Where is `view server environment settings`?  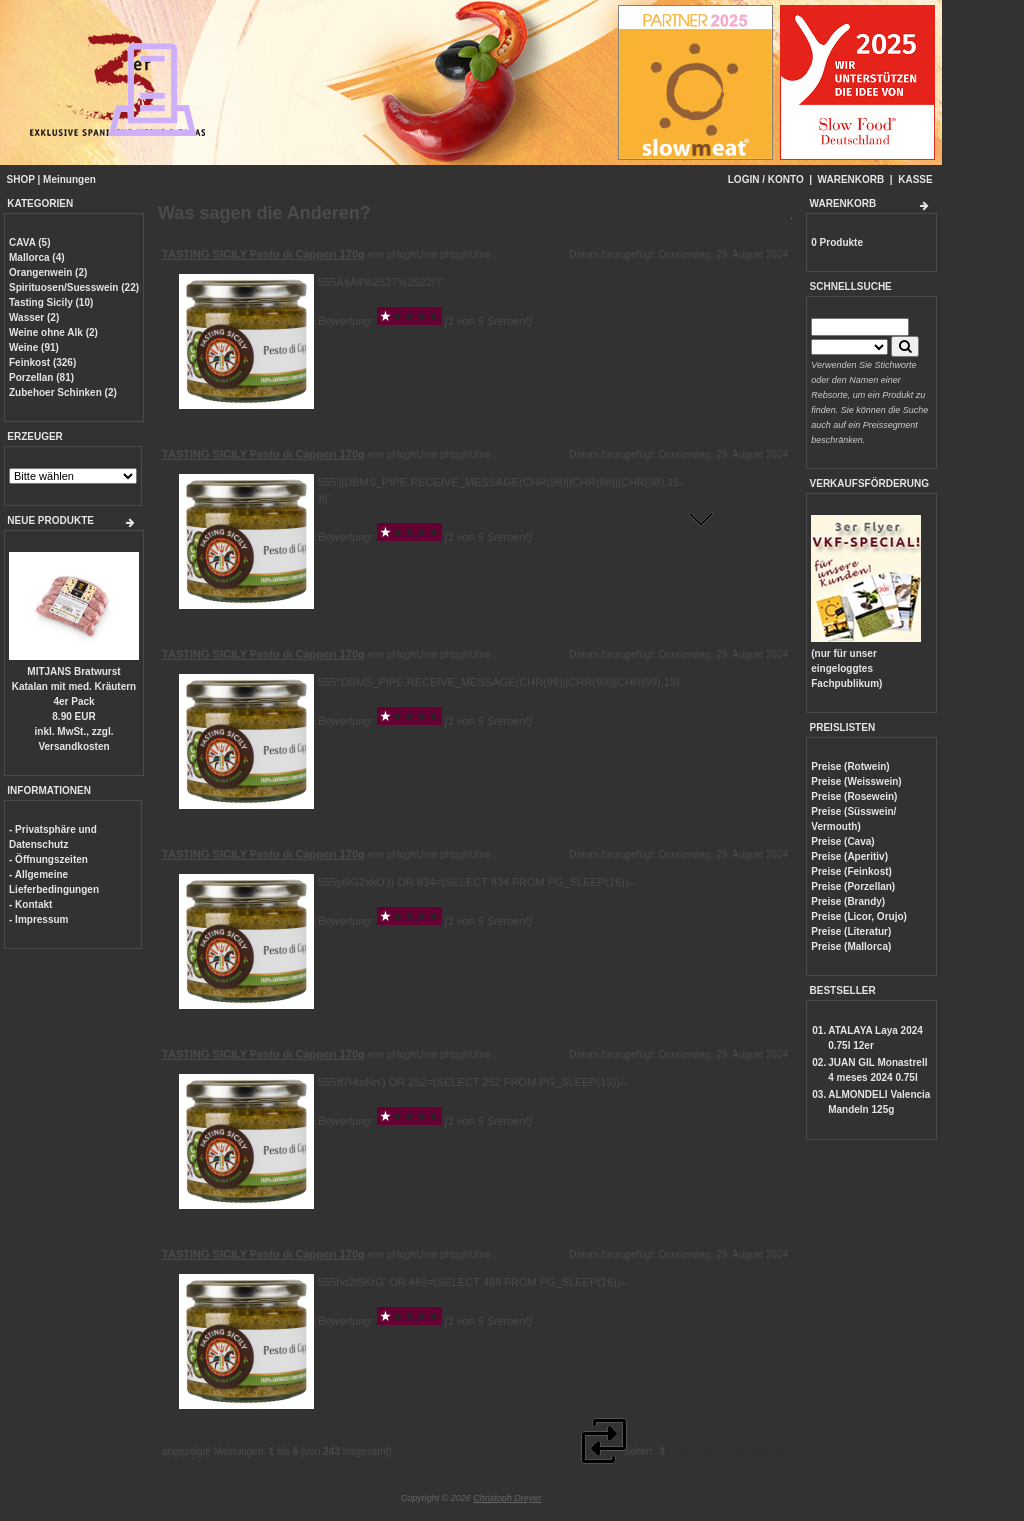 view server environment settings is located at coordinates (152, 86).